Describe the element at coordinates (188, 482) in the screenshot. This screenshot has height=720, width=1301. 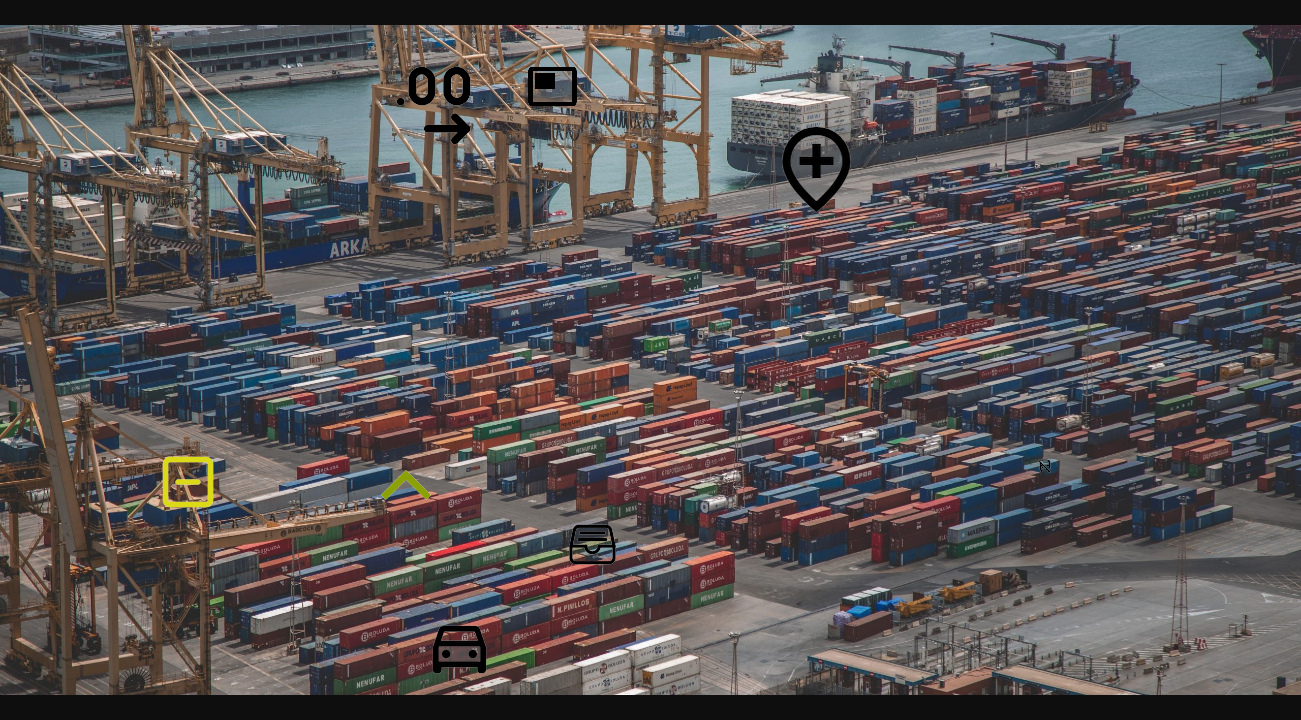
I see `collapse or minimize a section` at that location.